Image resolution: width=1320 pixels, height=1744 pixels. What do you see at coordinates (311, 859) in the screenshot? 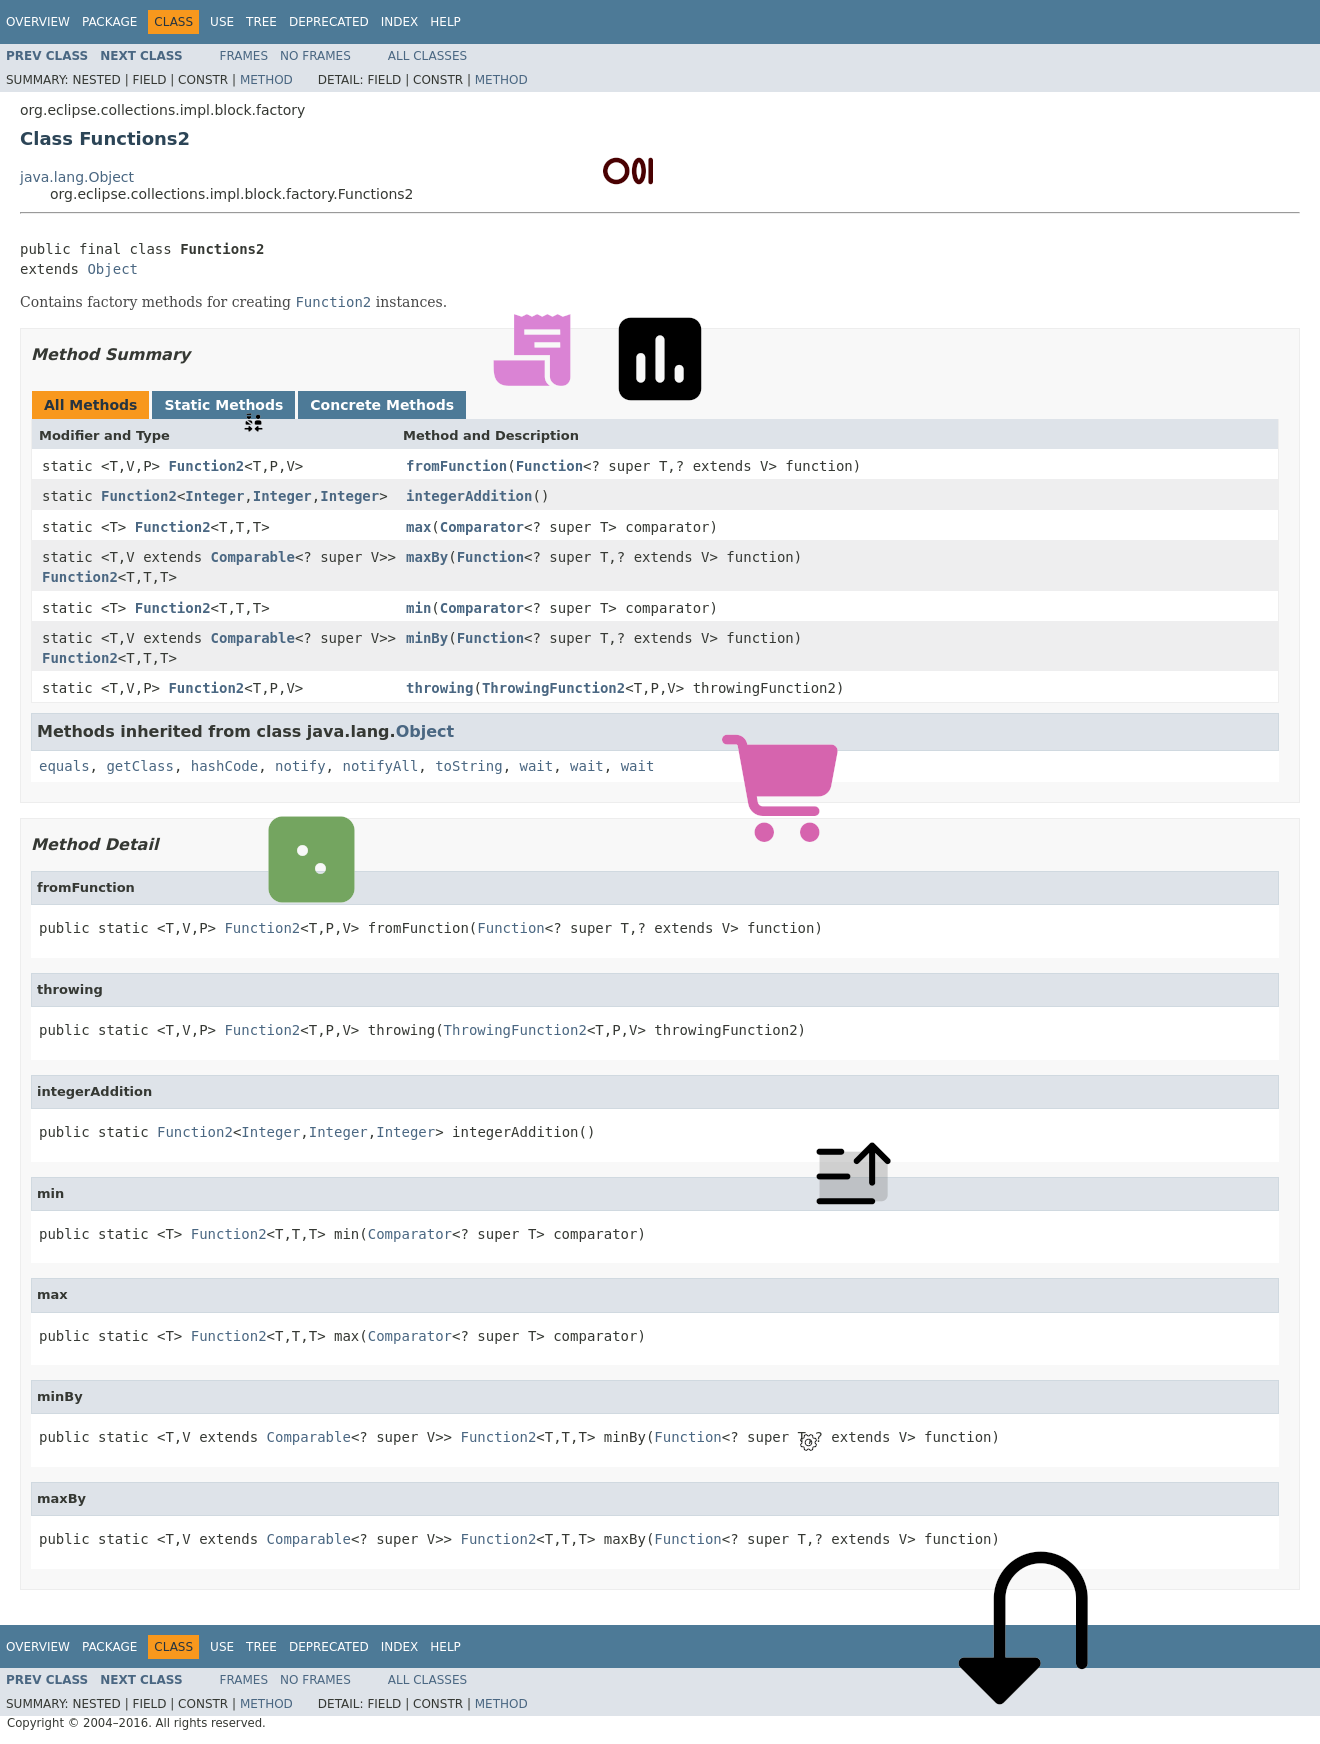
I see `roll dice or randomize selection` at bounding box center [311, 859].